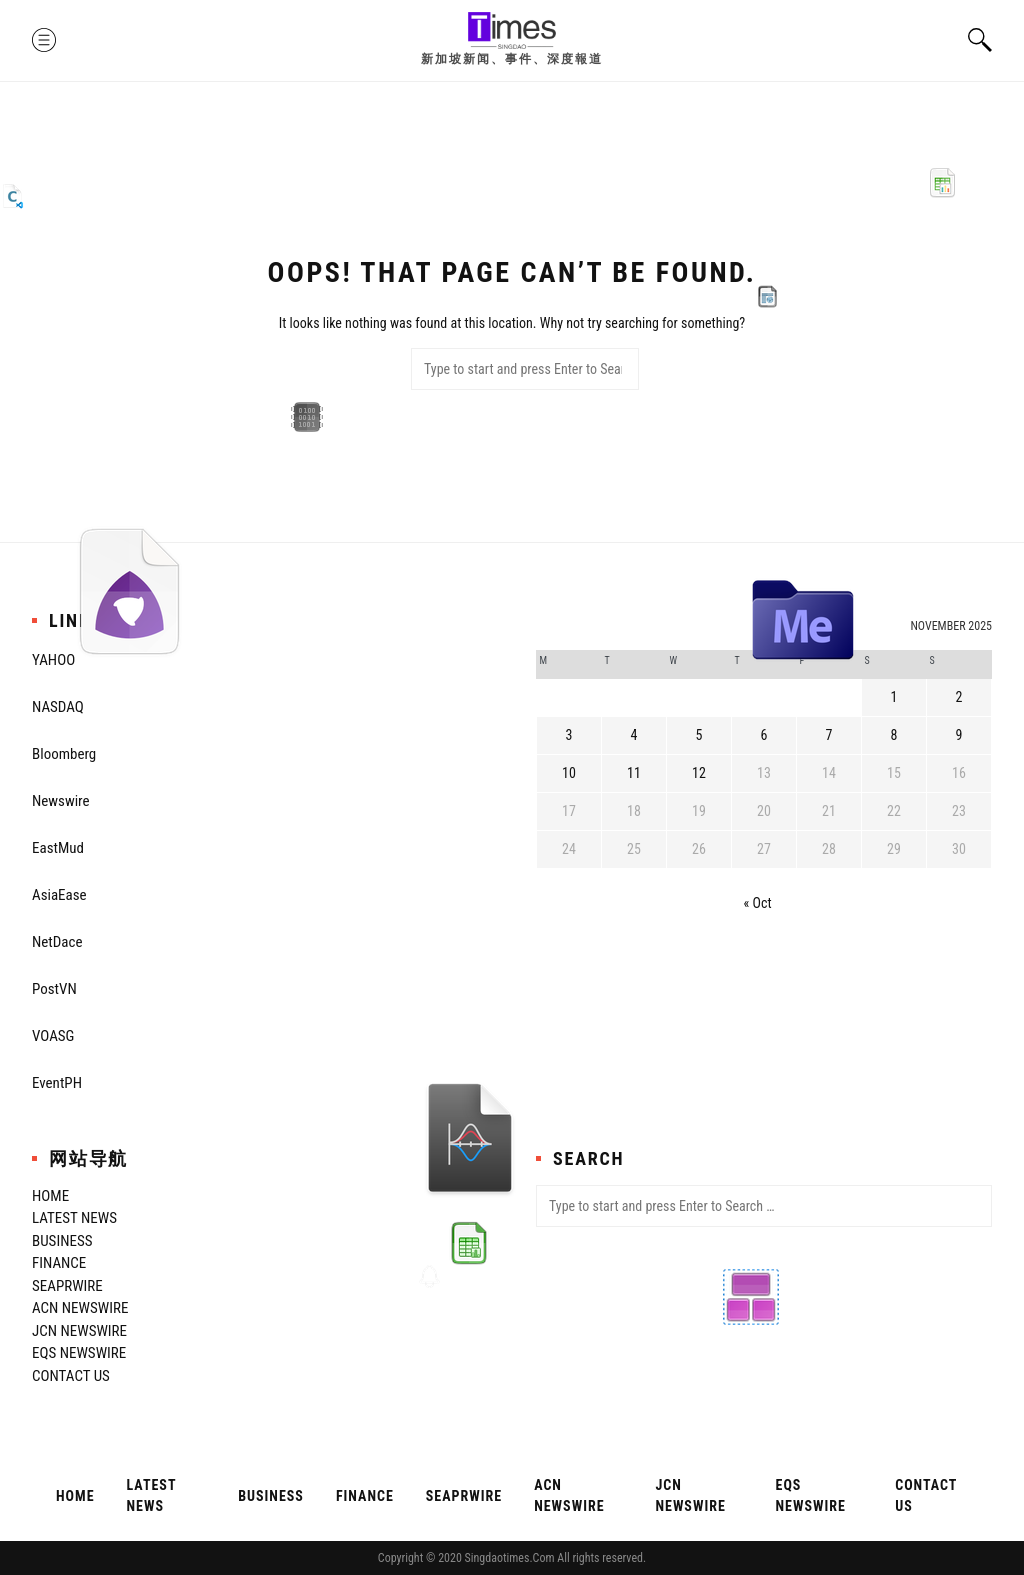 The height and width of the screenshot is (1575, 1024). I want to click on meson build system configuration file, so click(129, 591).